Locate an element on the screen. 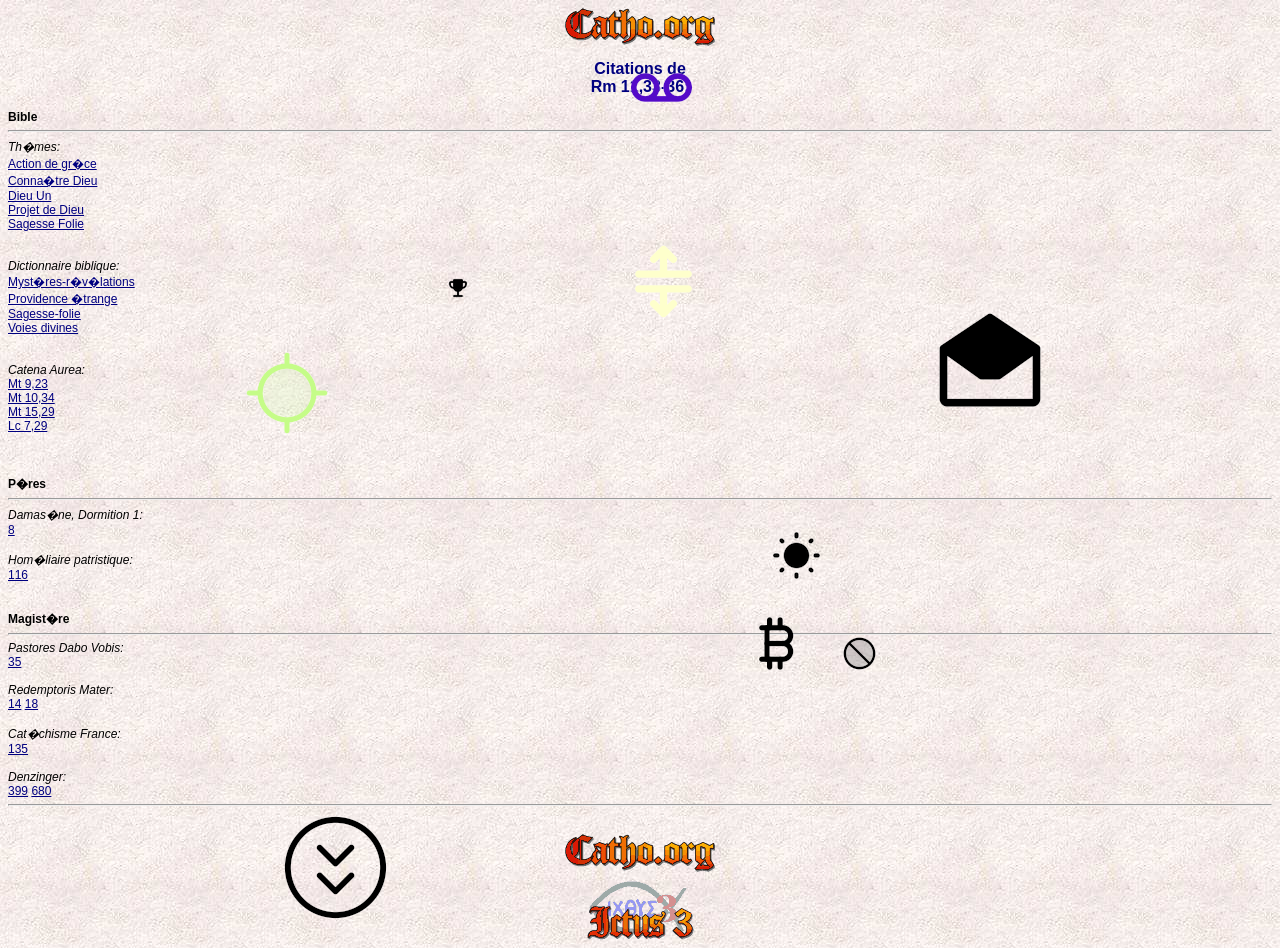  split view vertically is located at coordinates (663, 281).